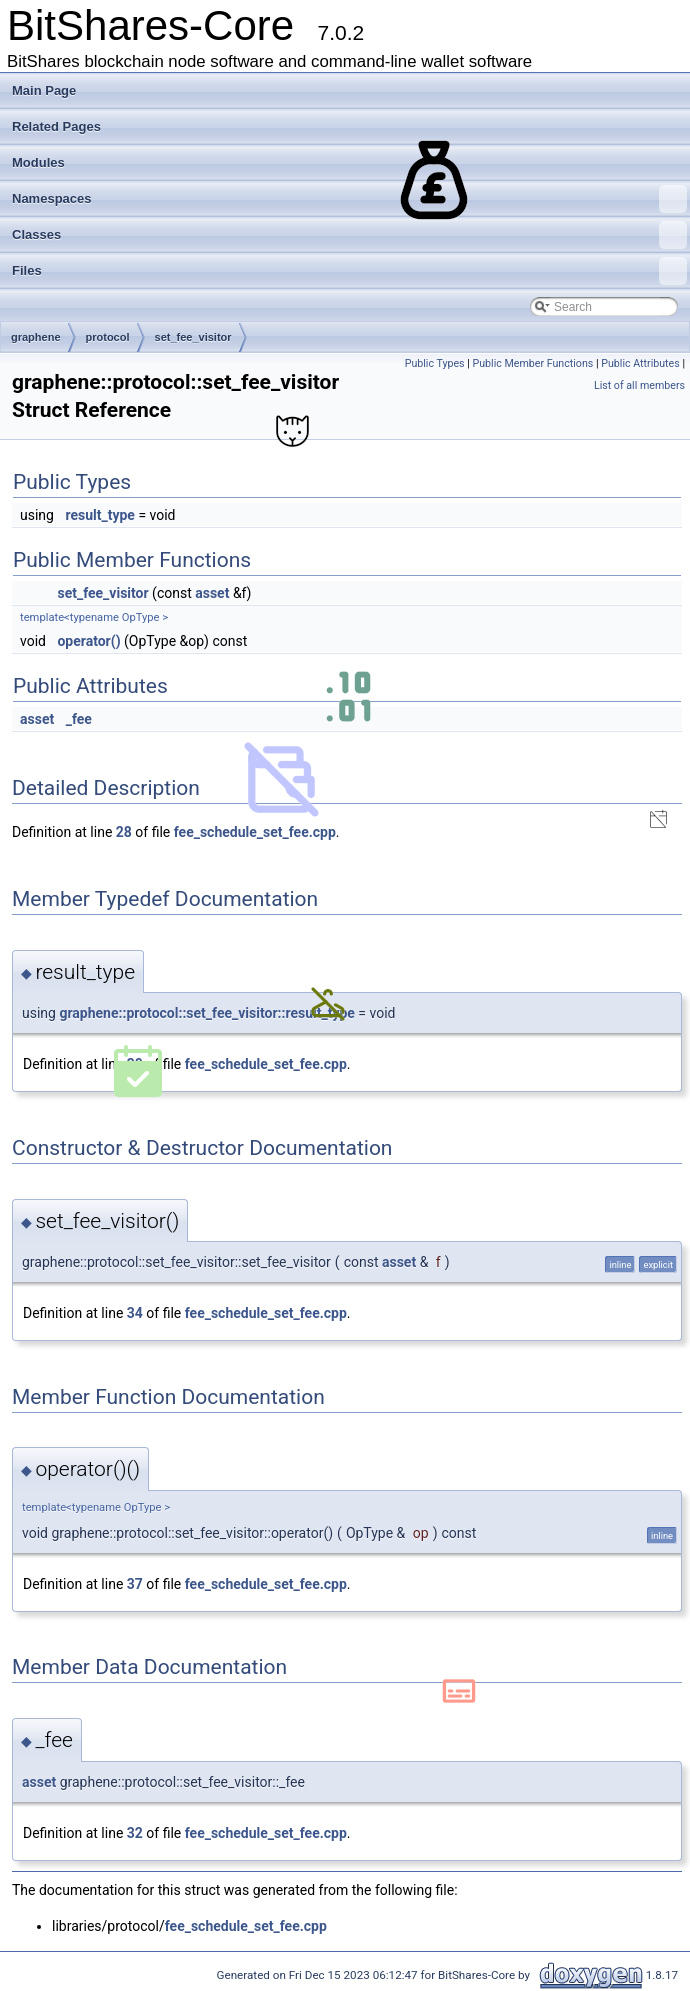  I want to click on view or access binary/raw data, so click(348, 696).